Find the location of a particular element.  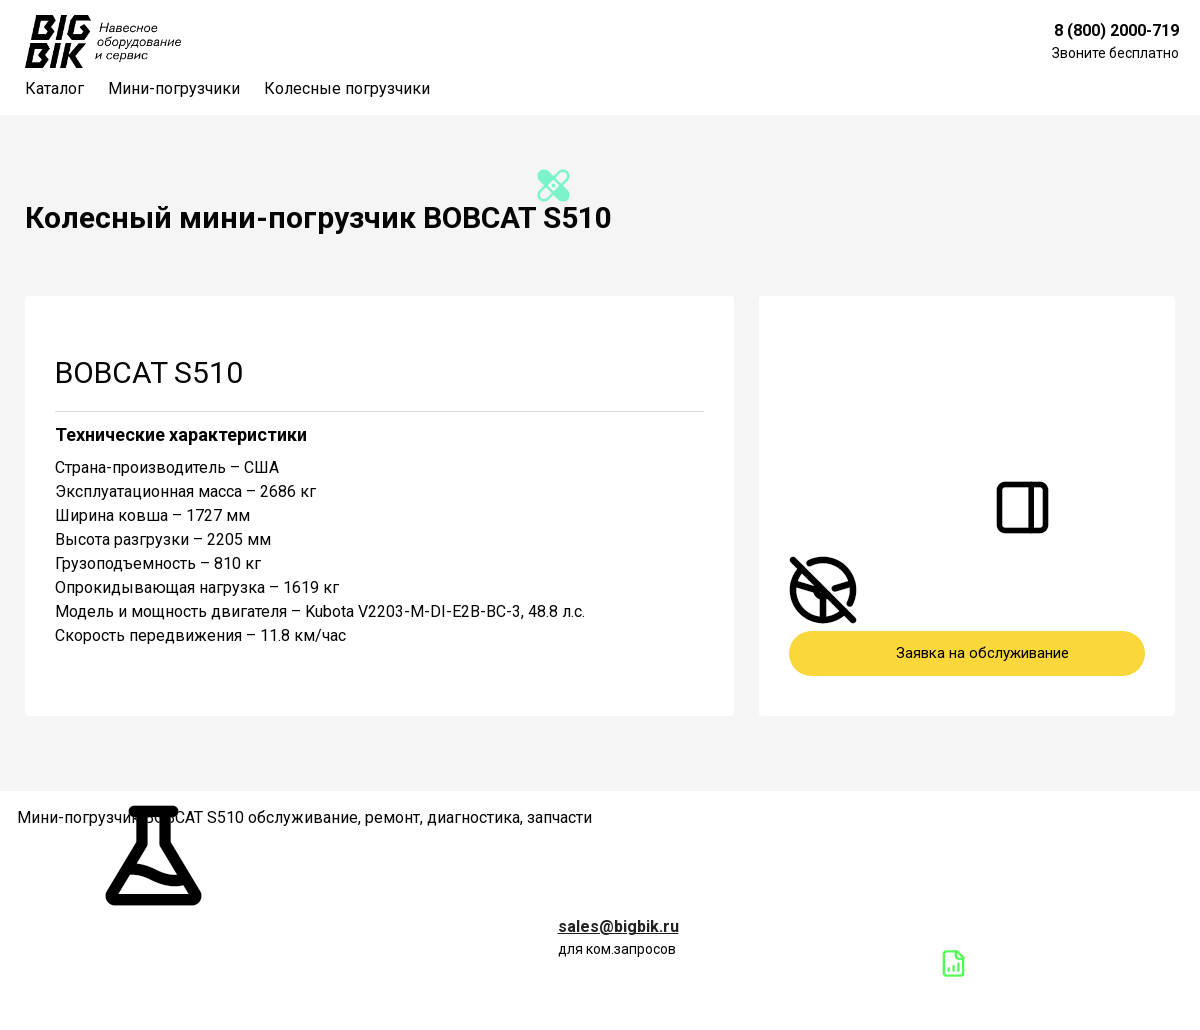

access first aid or health resources is located at coordinates (553, 185).